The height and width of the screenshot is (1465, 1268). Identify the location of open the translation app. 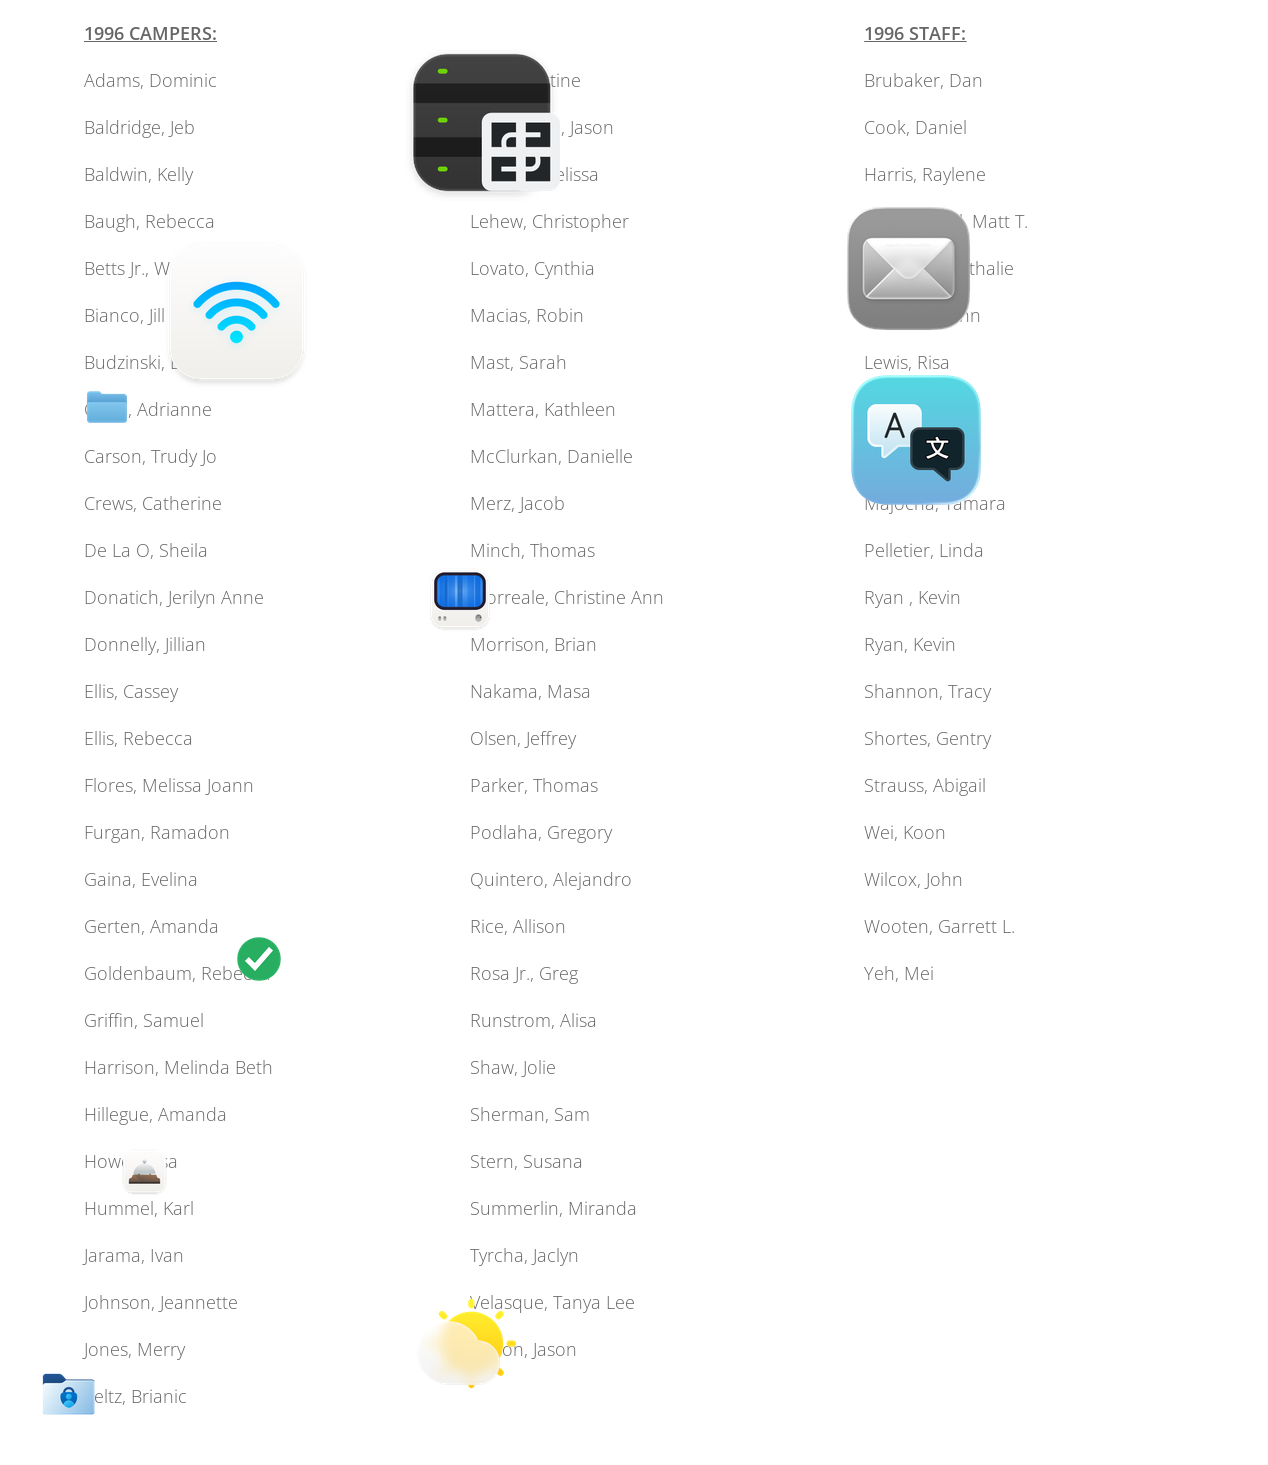
(916, 440).